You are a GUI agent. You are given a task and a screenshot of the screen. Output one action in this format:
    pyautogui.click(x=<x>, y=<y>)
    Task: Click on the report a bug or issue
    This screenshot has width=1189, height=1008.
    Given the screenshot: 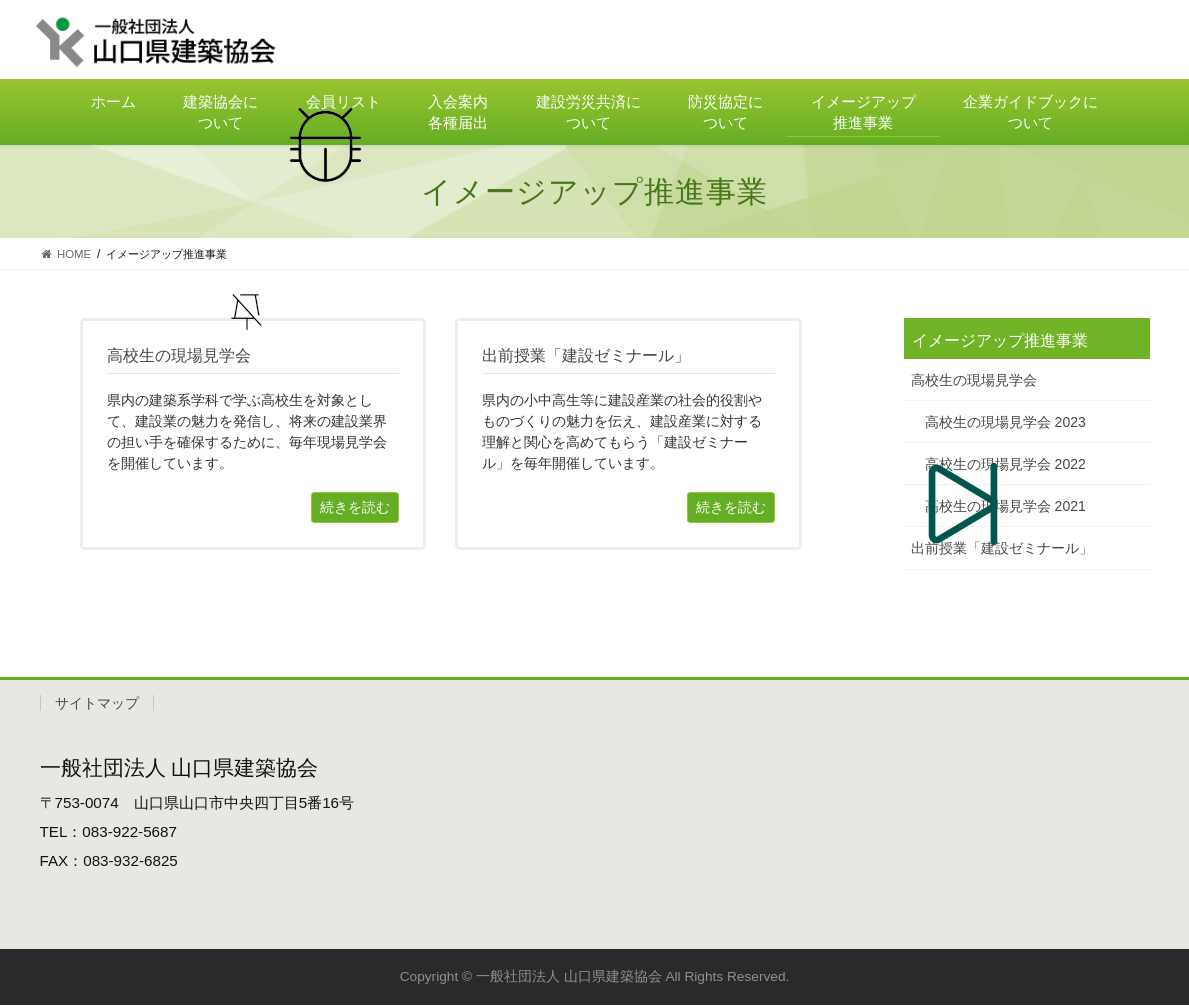 What is the action you would take?
    pyautogui.click(x=325, y=143)
    